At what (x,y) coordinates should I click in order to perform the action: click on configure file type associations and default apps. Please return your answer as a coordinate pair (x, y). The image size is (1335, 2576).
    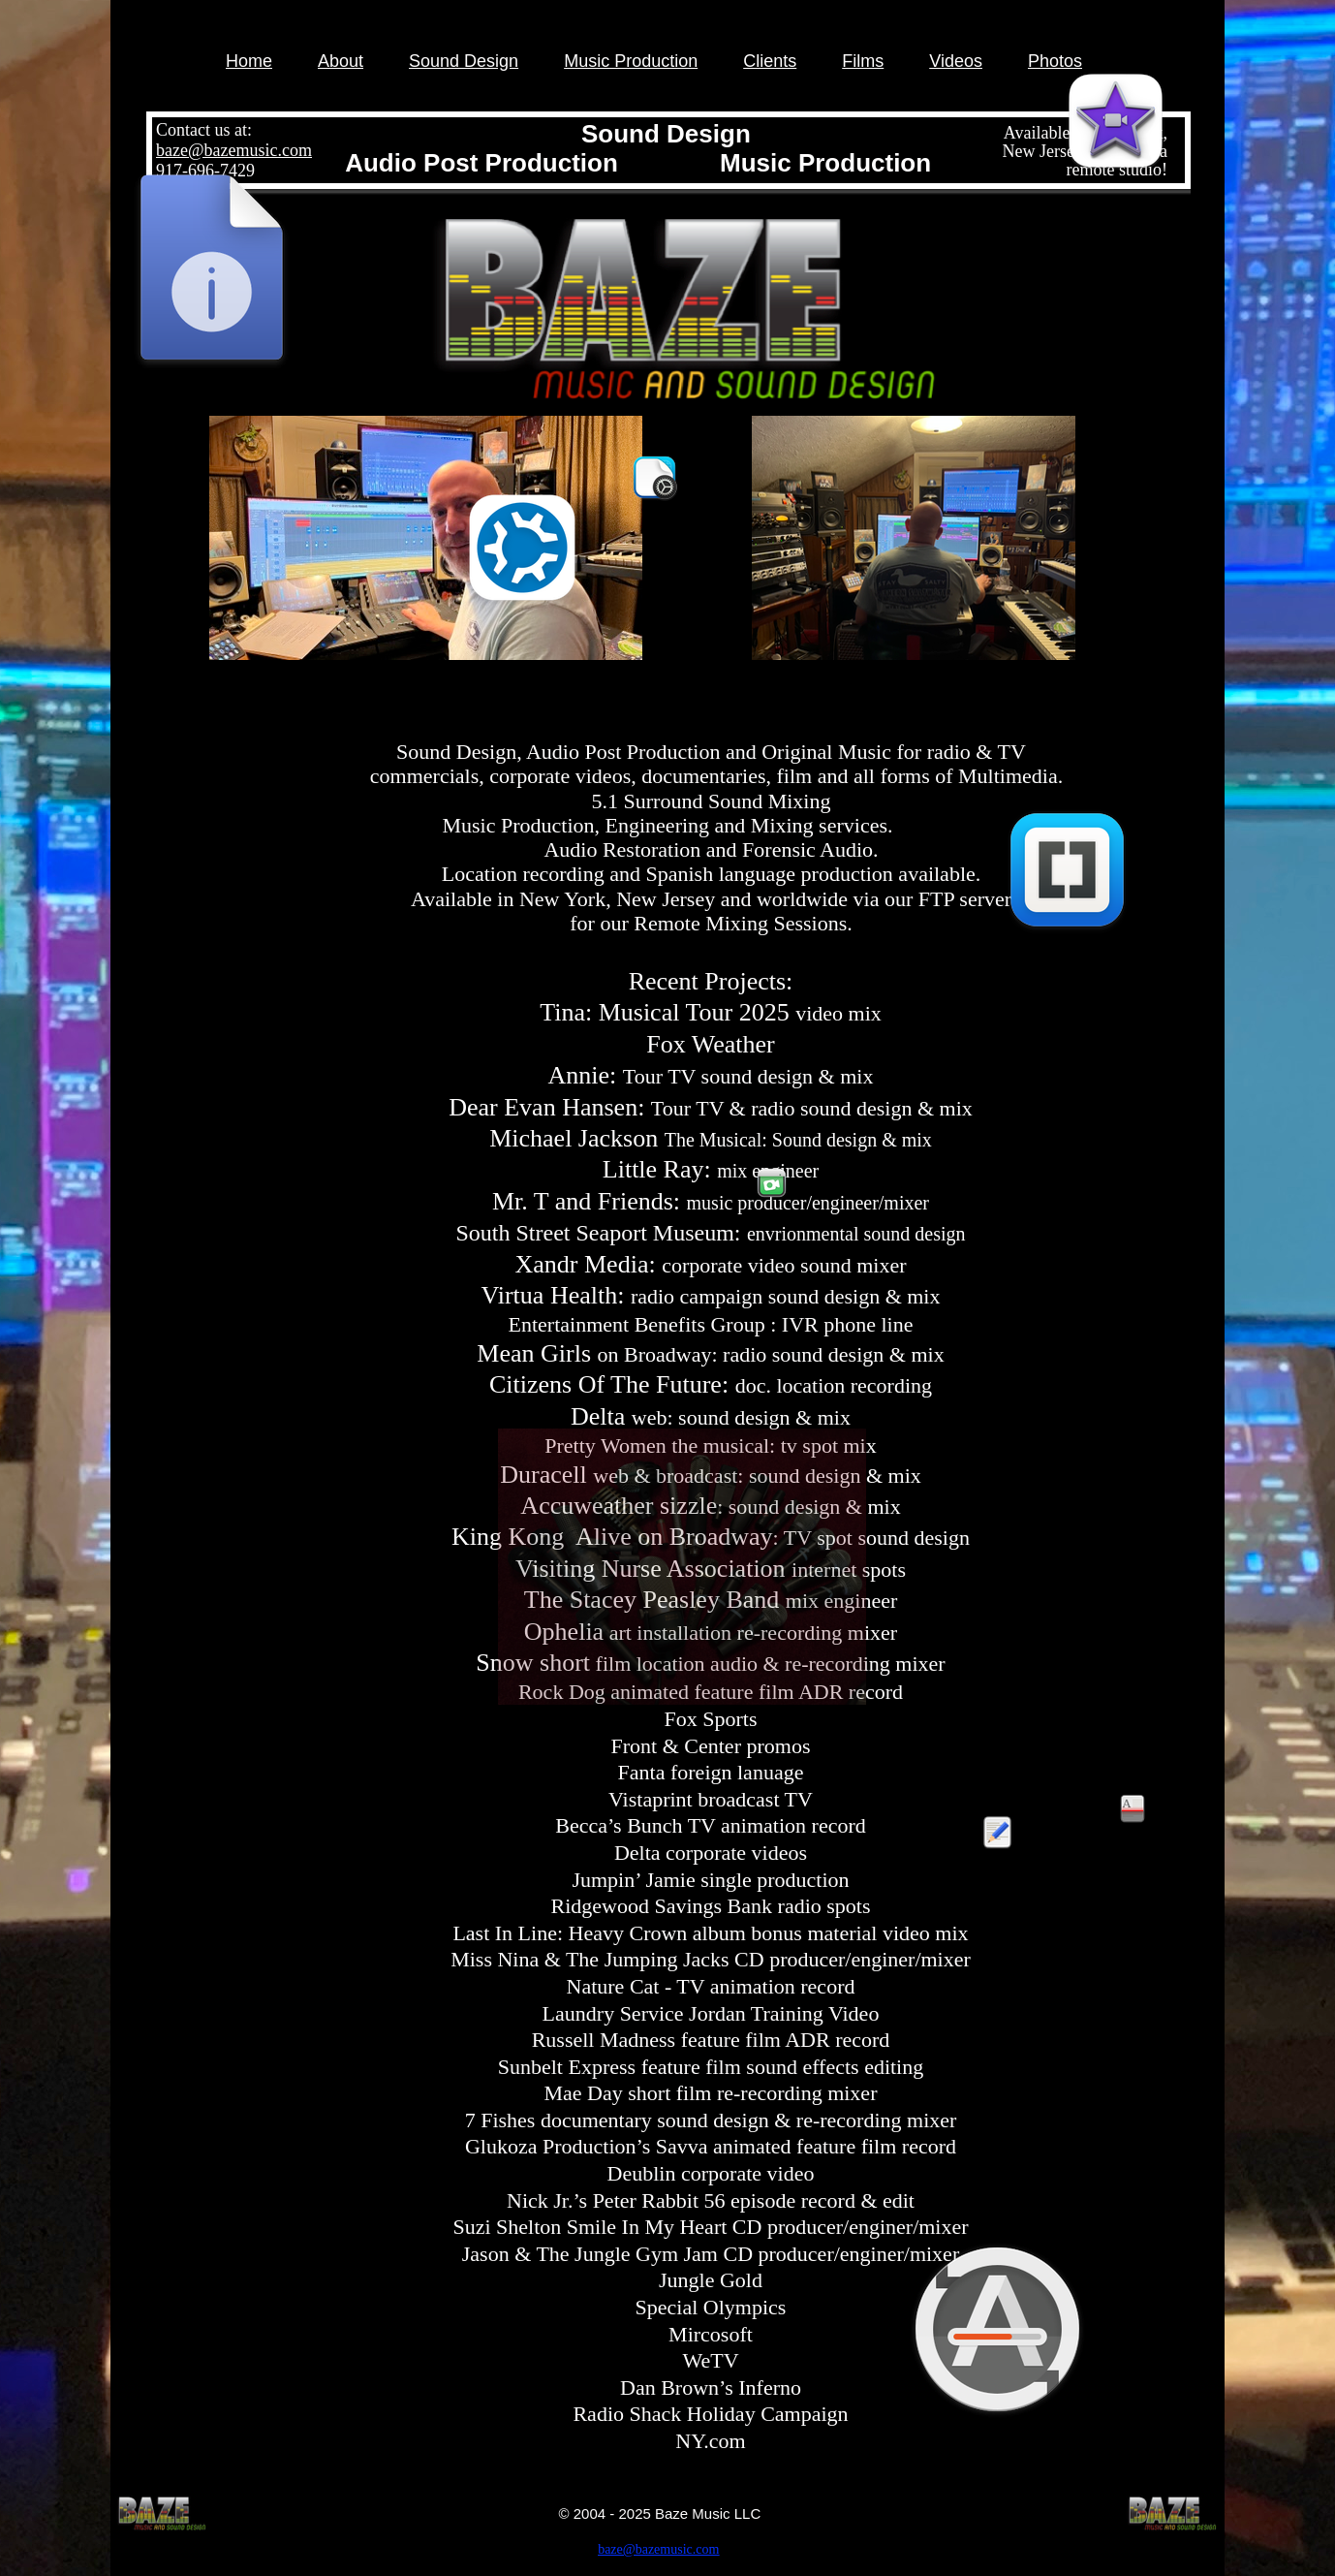
    Looking at the image, I should click on (654, 477).